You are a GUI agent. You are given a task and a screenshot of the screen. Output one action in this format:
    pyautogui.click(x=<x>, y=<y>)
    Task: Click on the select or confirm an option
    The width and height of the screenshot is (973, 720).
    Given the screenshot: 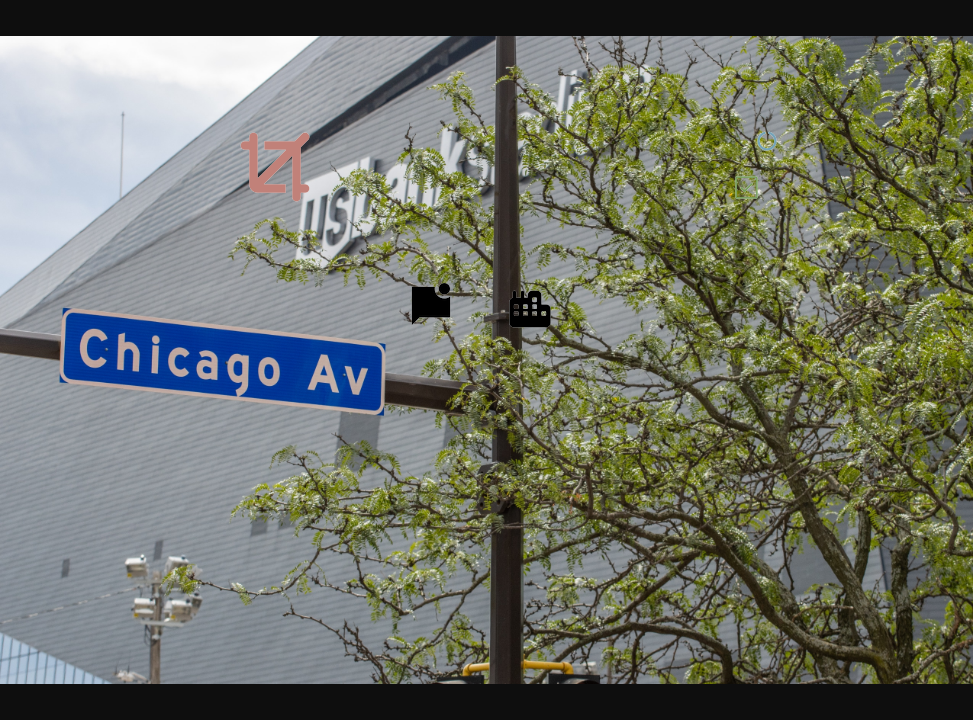 What is the action you would take?
    pyautogui.click(x=746, y=187)
    